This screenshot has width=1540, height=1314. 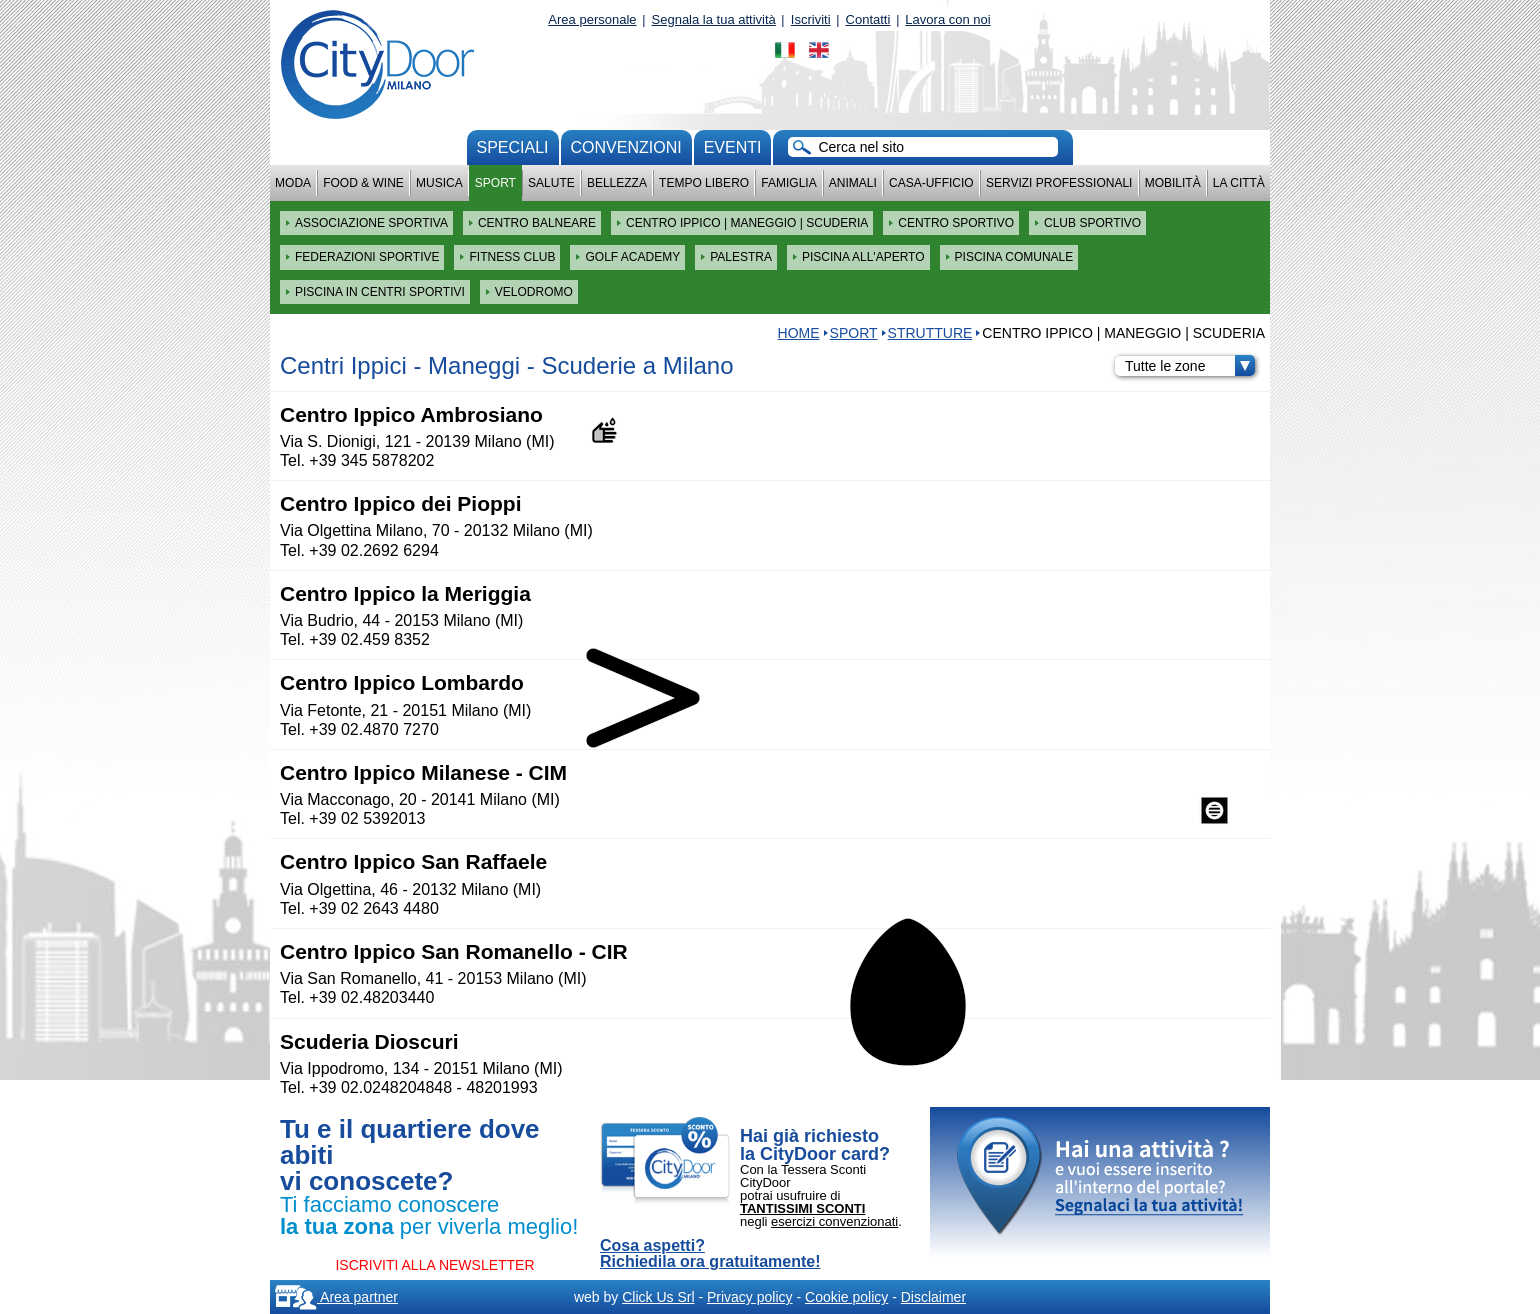 What do you see at coordinates (908, 992) in the screenshot?
I see `indicates egg or egg-related content` at bounding box center [908, 992].